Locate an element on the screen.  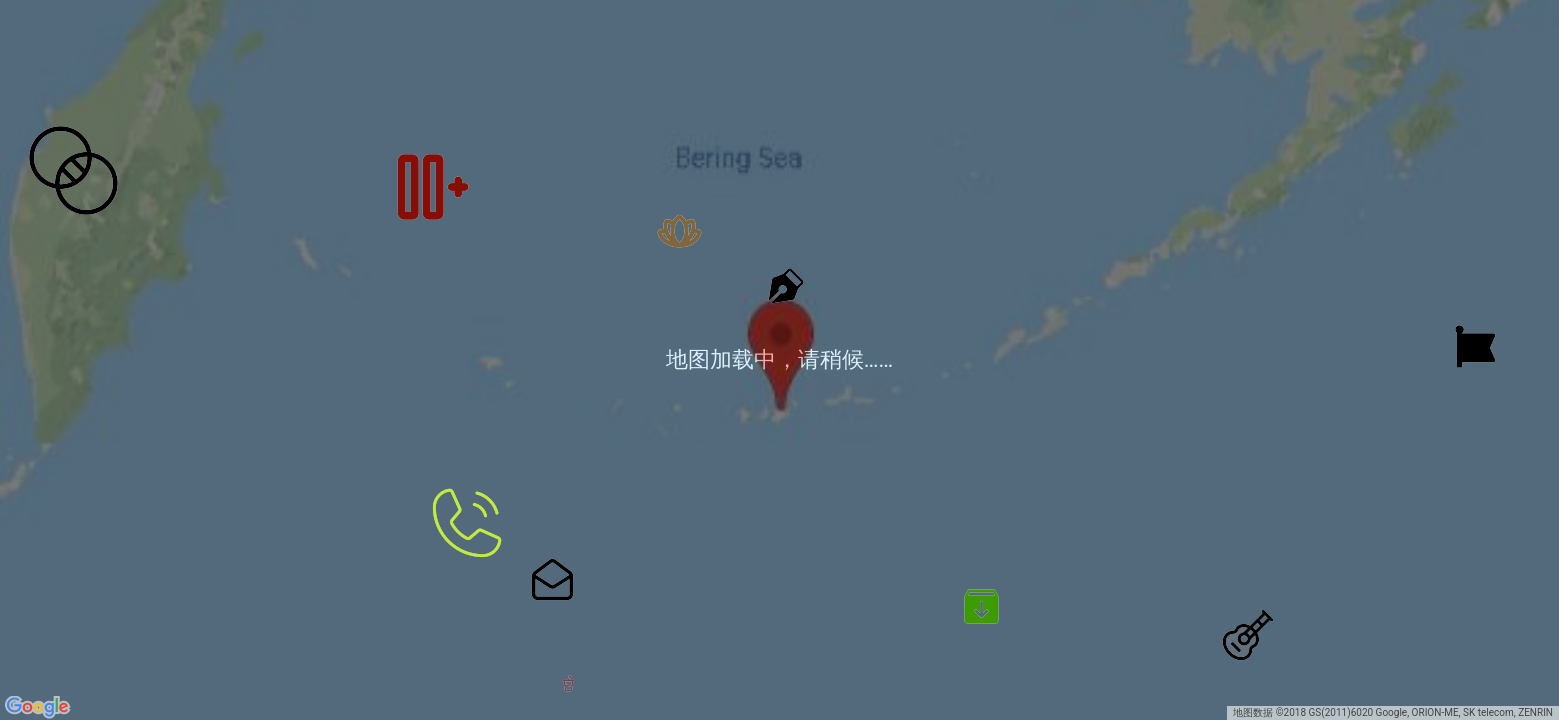
download to storage or archive is located at coordinates (981, 606).